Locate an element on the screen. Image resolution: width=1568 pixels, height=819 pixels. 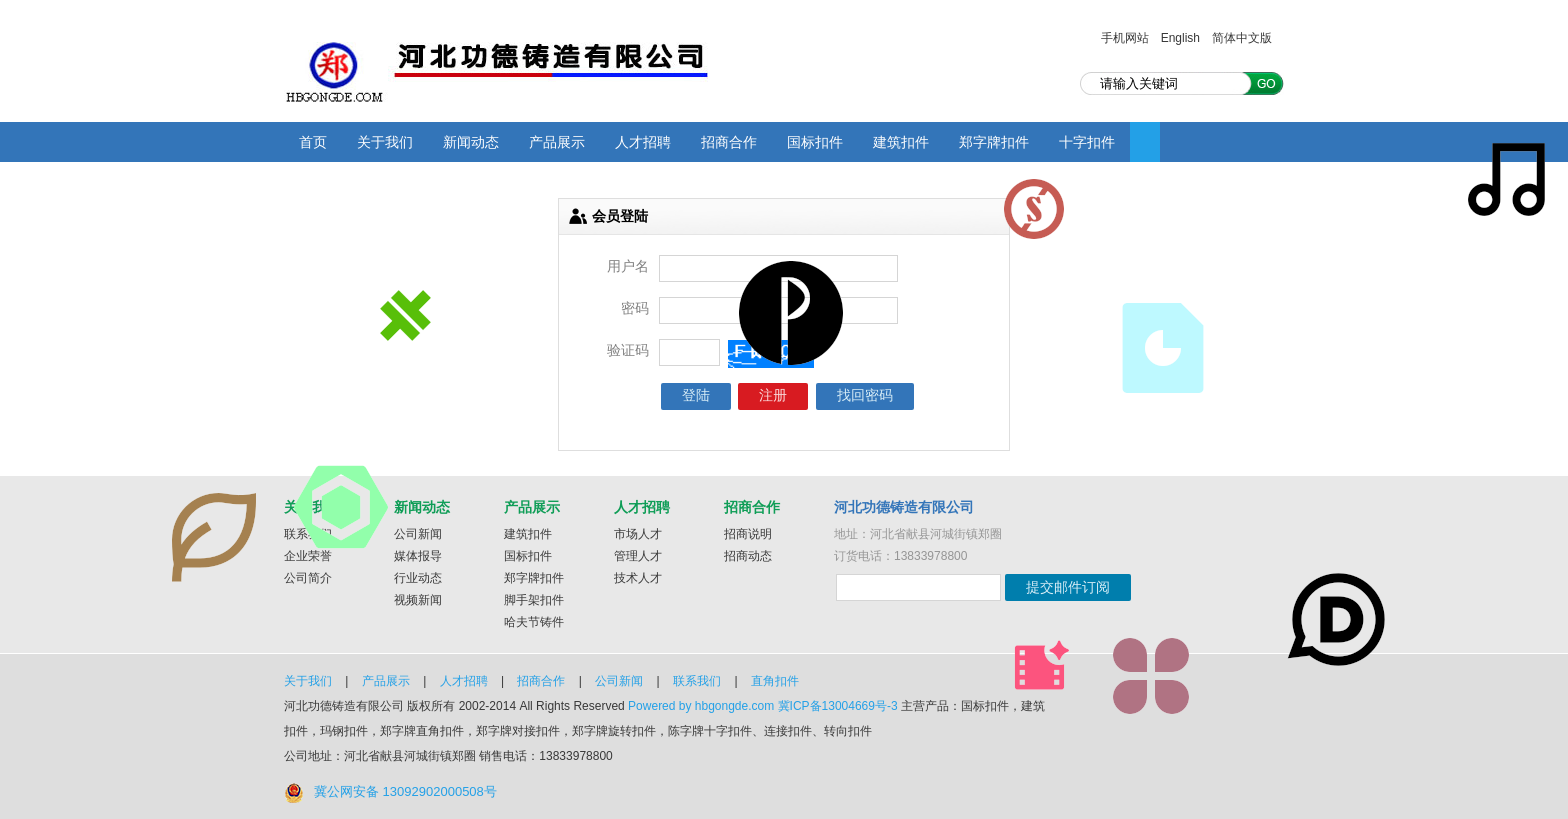
view file analytics or chart report is located at coordinates (1163, 348).